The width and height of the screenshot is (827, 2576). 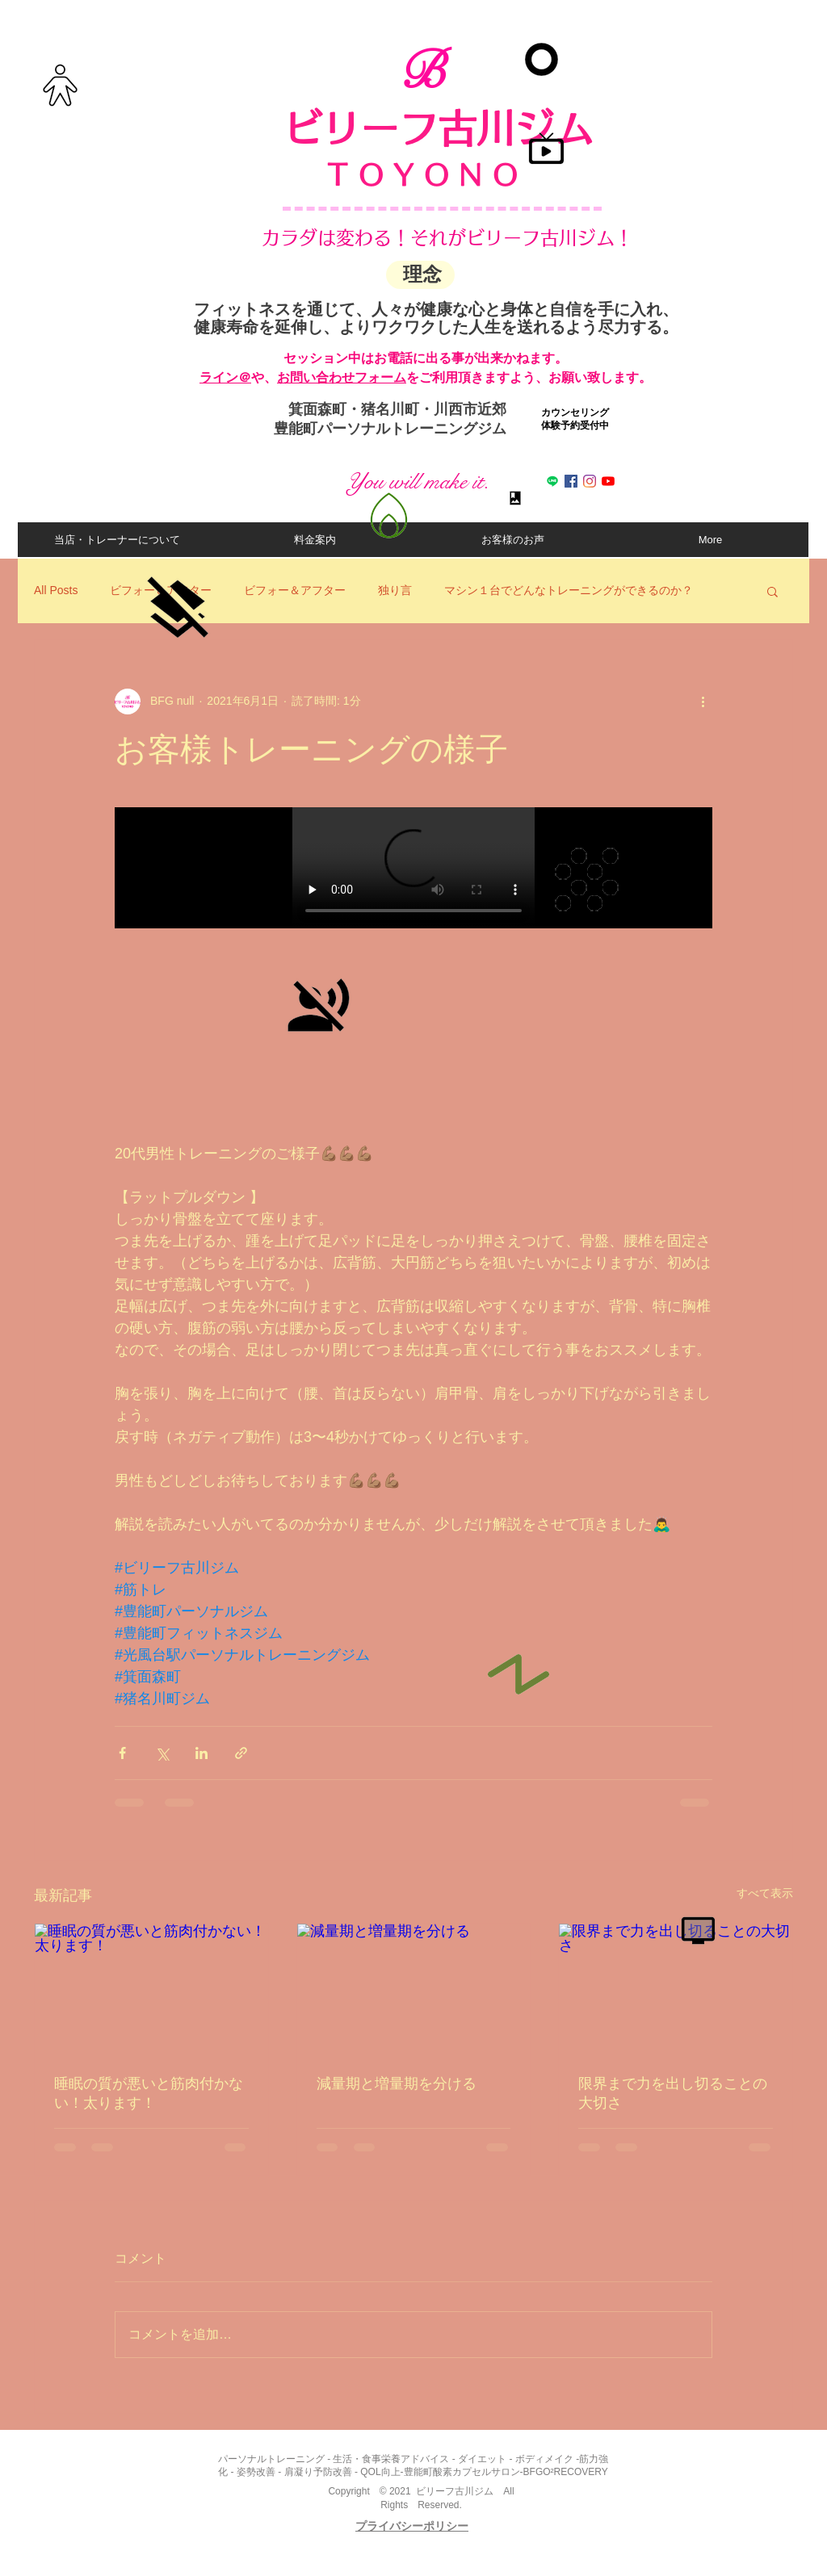 I want to click on indicates trending or hot content, so click(x=388, y=516).